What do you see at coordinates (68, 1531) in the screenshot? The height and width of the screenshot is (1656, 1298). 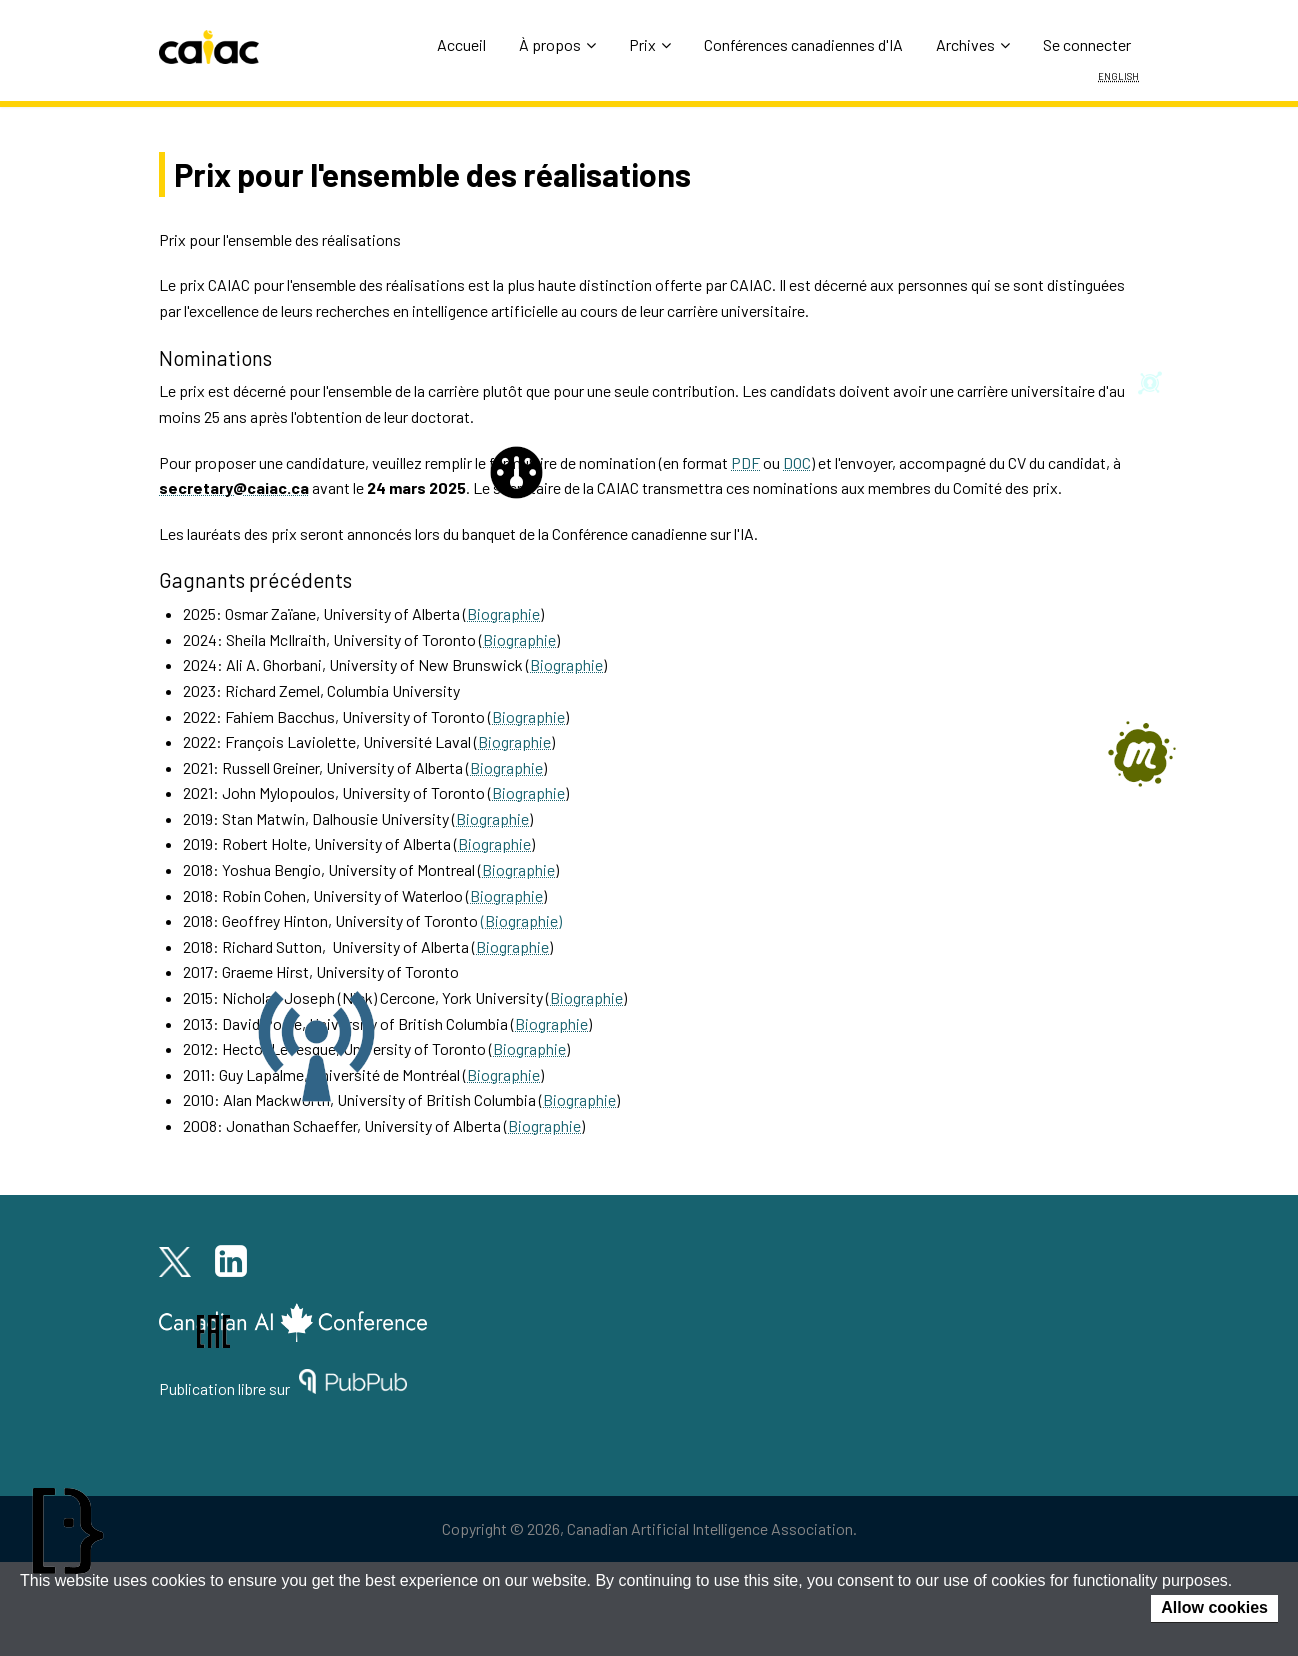 I see `super user community logo` at bounding box center [68, 1531].